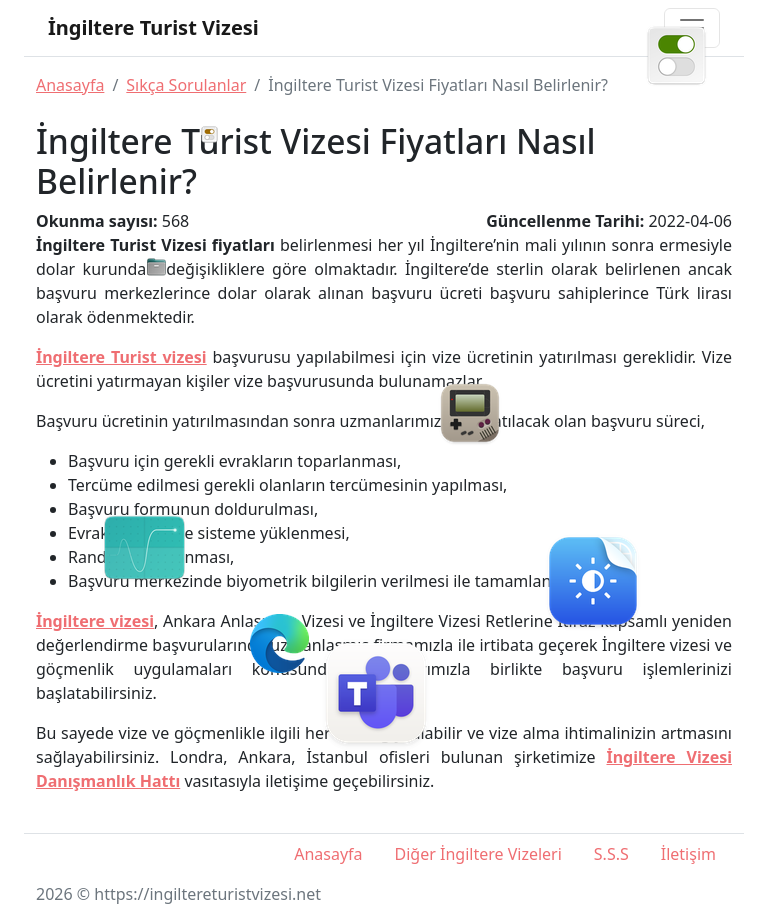 The image size is (768, 922). Describe the element at coordinates (593, 581) in the screenshot. I see `adjust night shift or display color temperature settings` at that location.